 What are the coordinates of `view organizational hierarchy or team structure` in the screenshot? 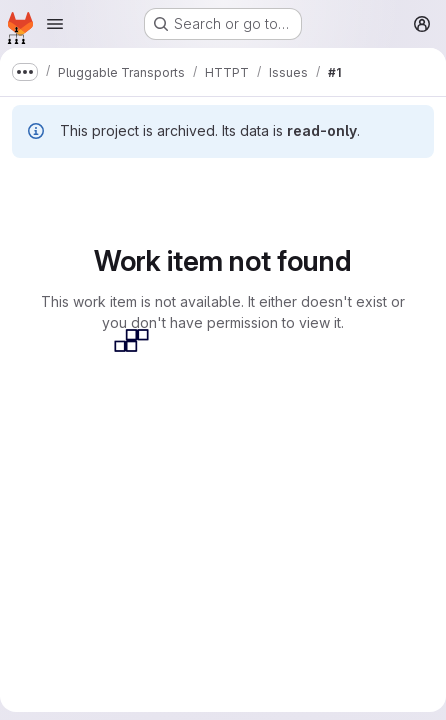 It's located at (16, 35).